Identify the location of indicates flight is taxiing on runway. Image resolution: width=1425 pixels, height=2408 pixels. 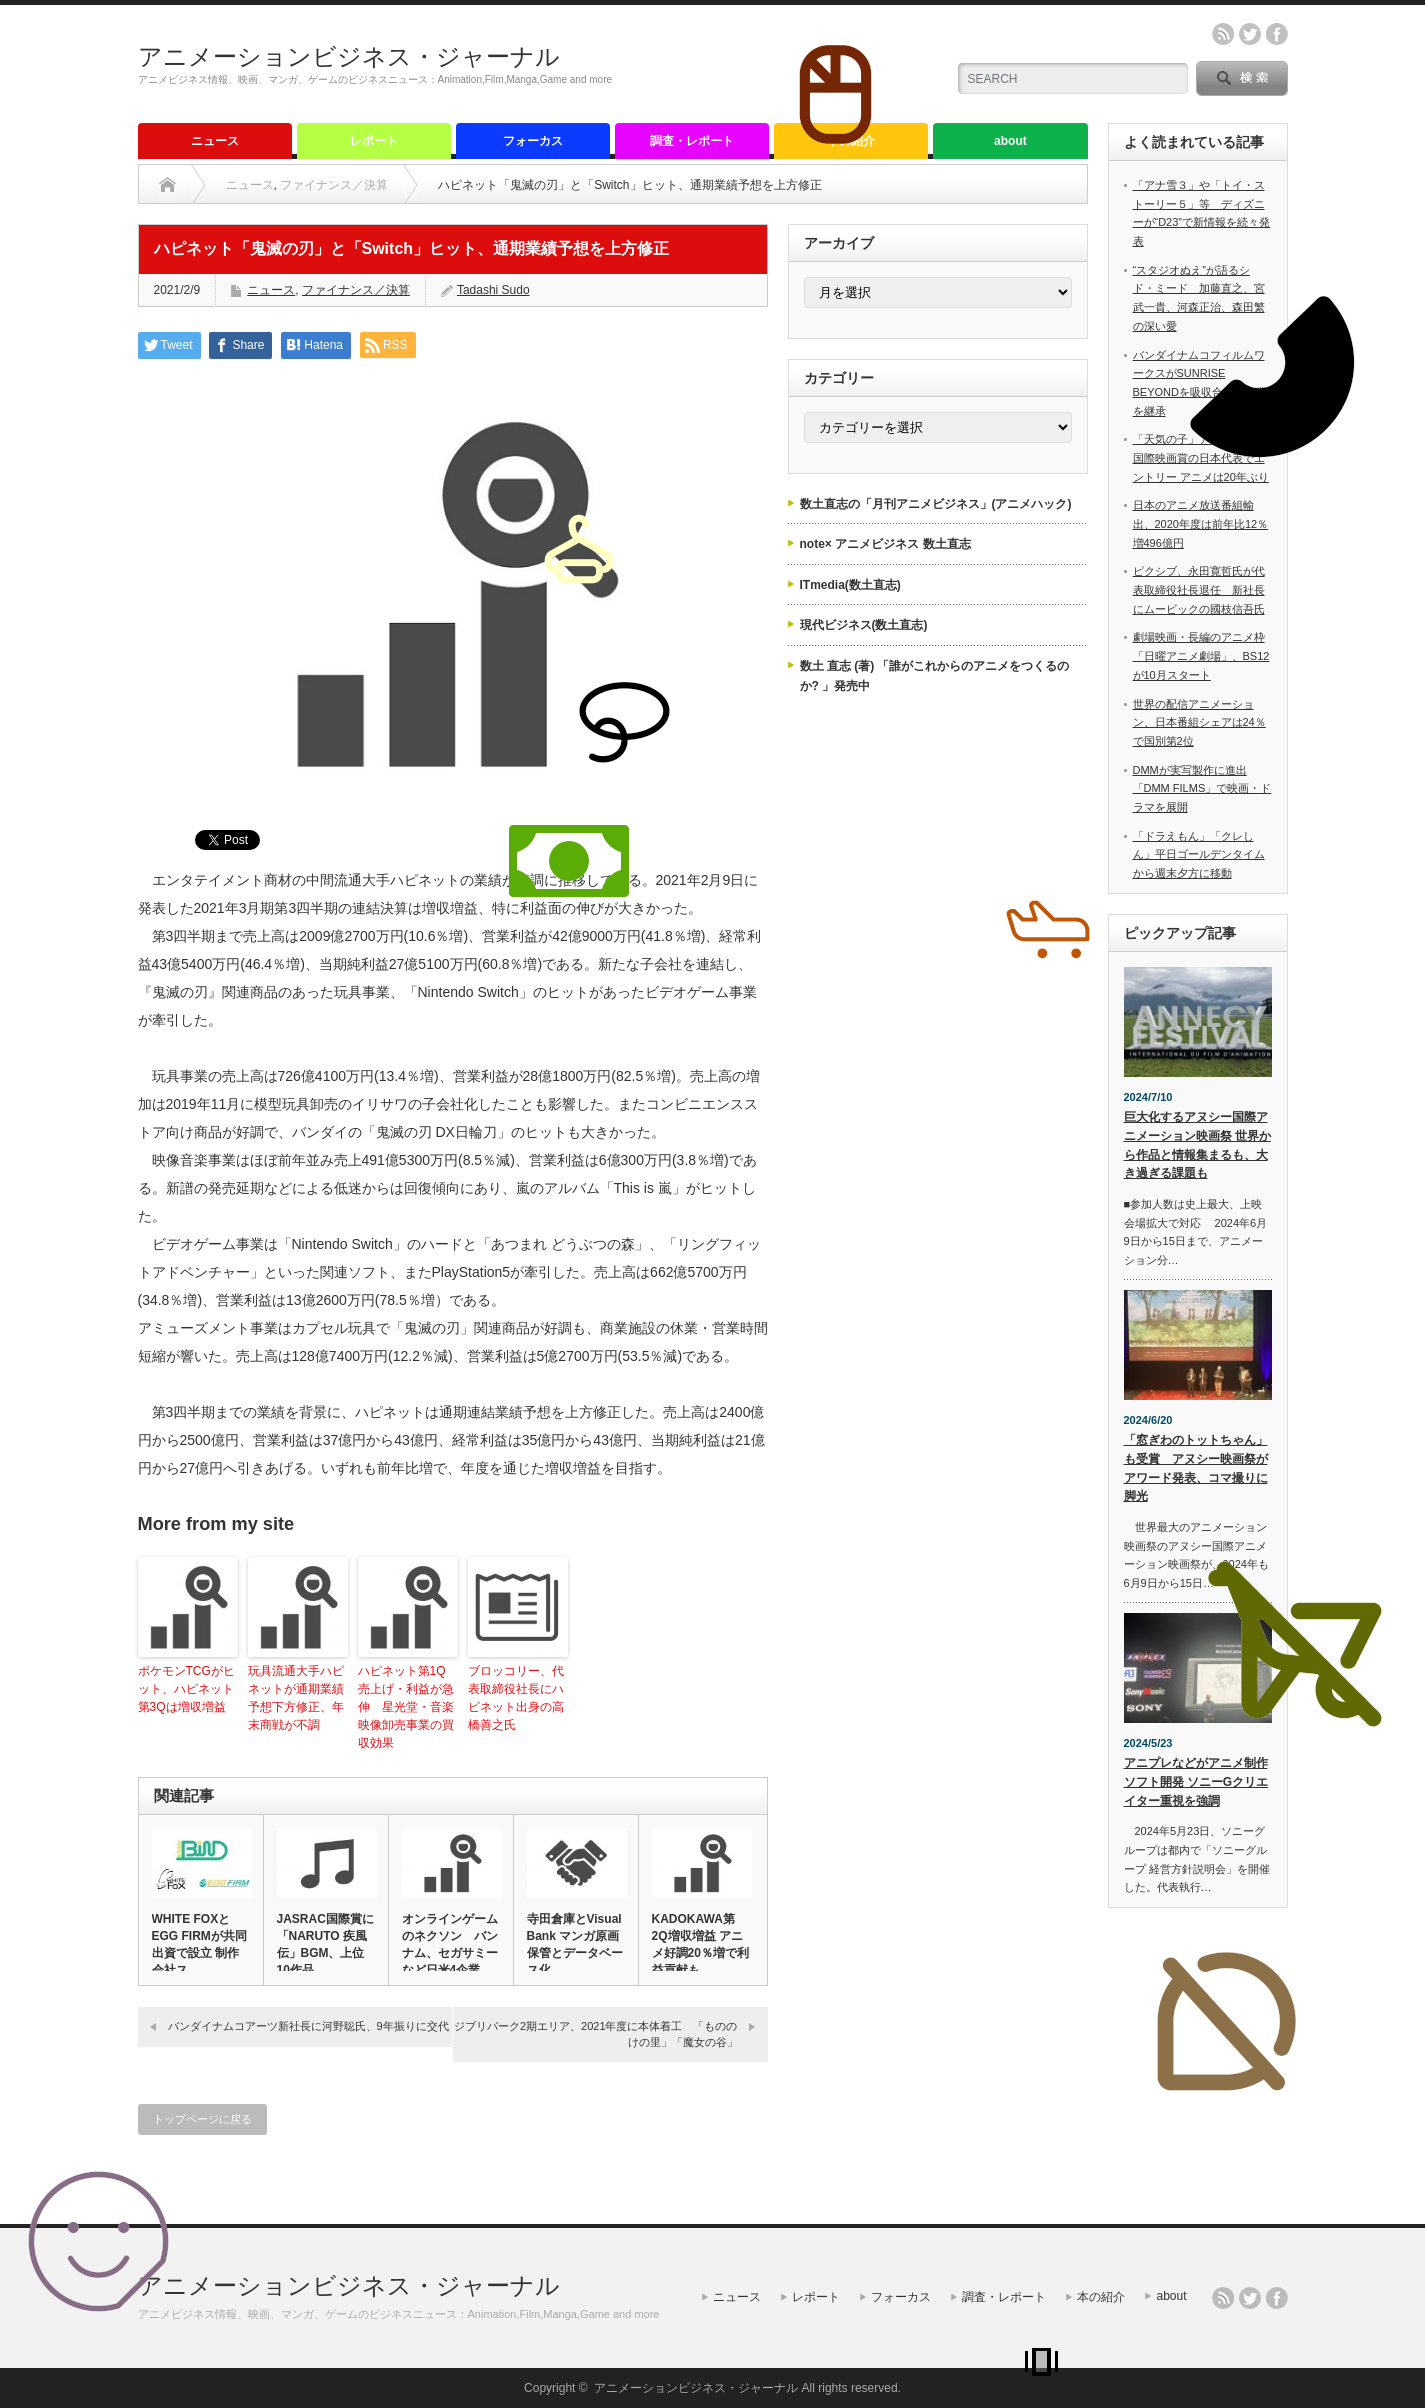
(1048, 928).